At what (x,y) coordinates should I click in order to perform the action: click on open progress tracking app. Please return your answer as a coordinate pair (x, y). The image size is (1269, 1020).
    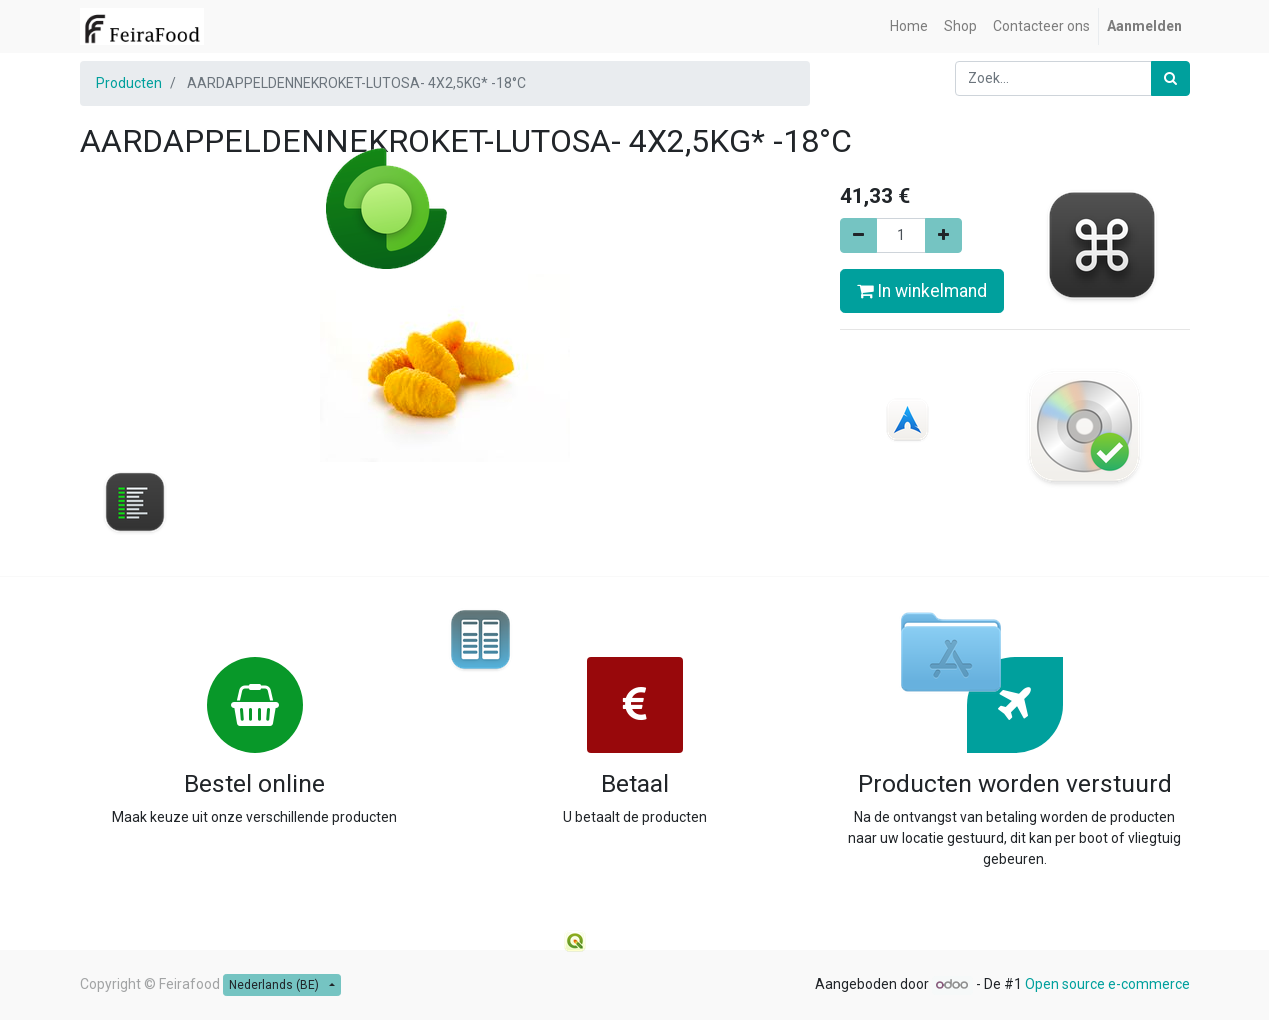
    Looking at the image, I should click on (480, 639).